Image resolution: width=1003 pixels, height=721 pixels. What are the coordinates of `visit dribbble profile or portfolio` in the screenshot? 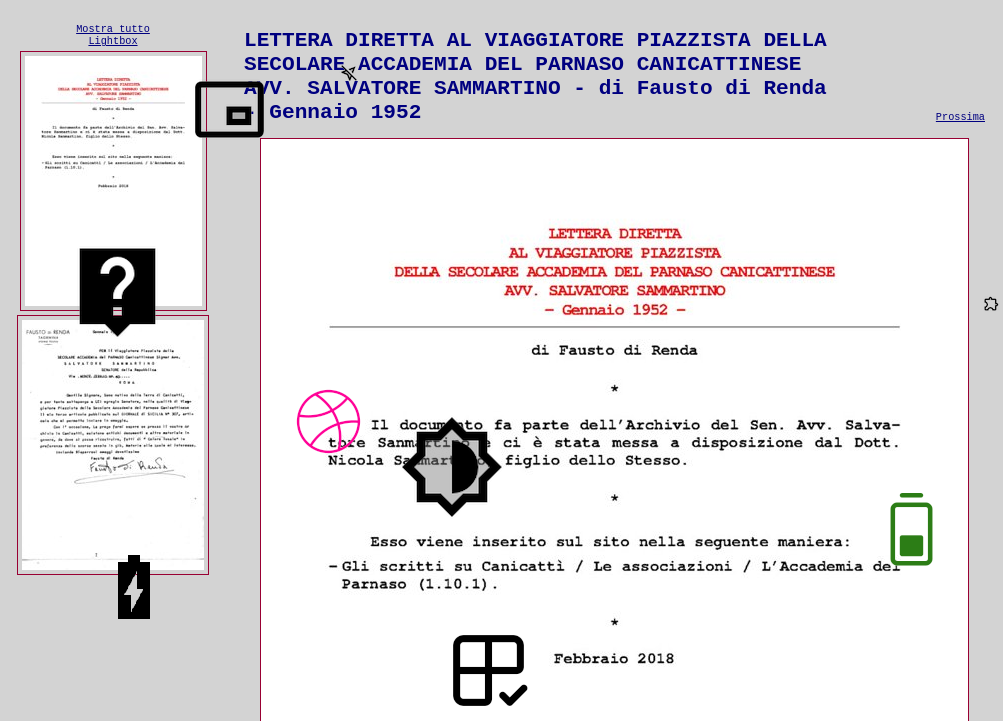 It's located at (328, 421).